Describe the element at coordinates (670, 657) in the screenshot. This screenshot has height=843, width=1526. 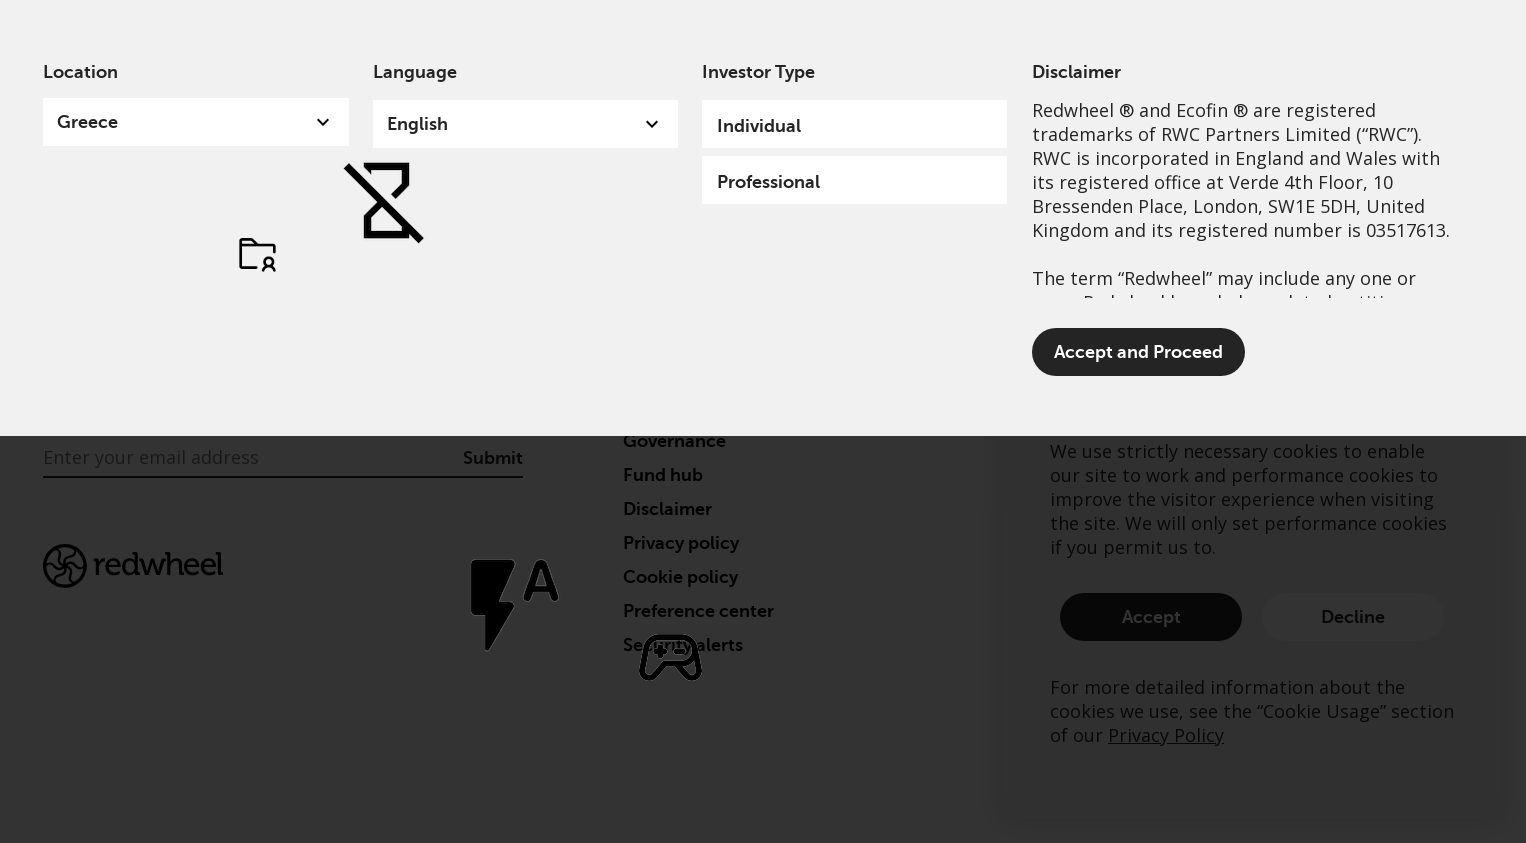
I see `open games or gaming section` at that location.